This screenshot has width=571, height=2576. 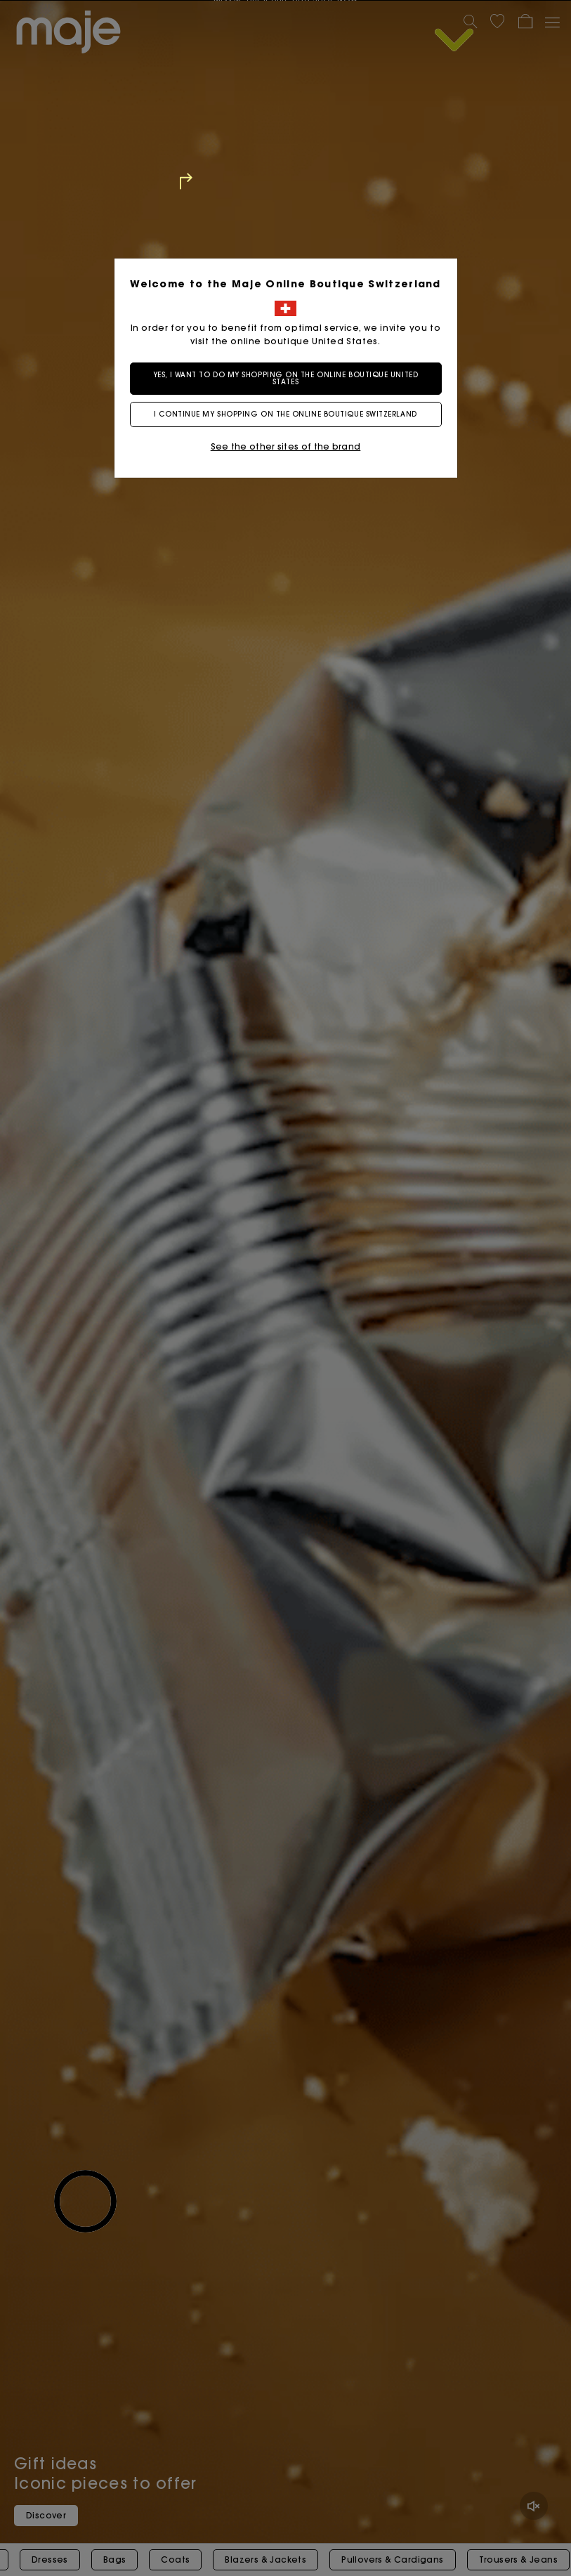 What do you see at coordinates (454, 38) in the screenshot?
I see `expand a collapsed section or menu` at bounding box center [454, 38].